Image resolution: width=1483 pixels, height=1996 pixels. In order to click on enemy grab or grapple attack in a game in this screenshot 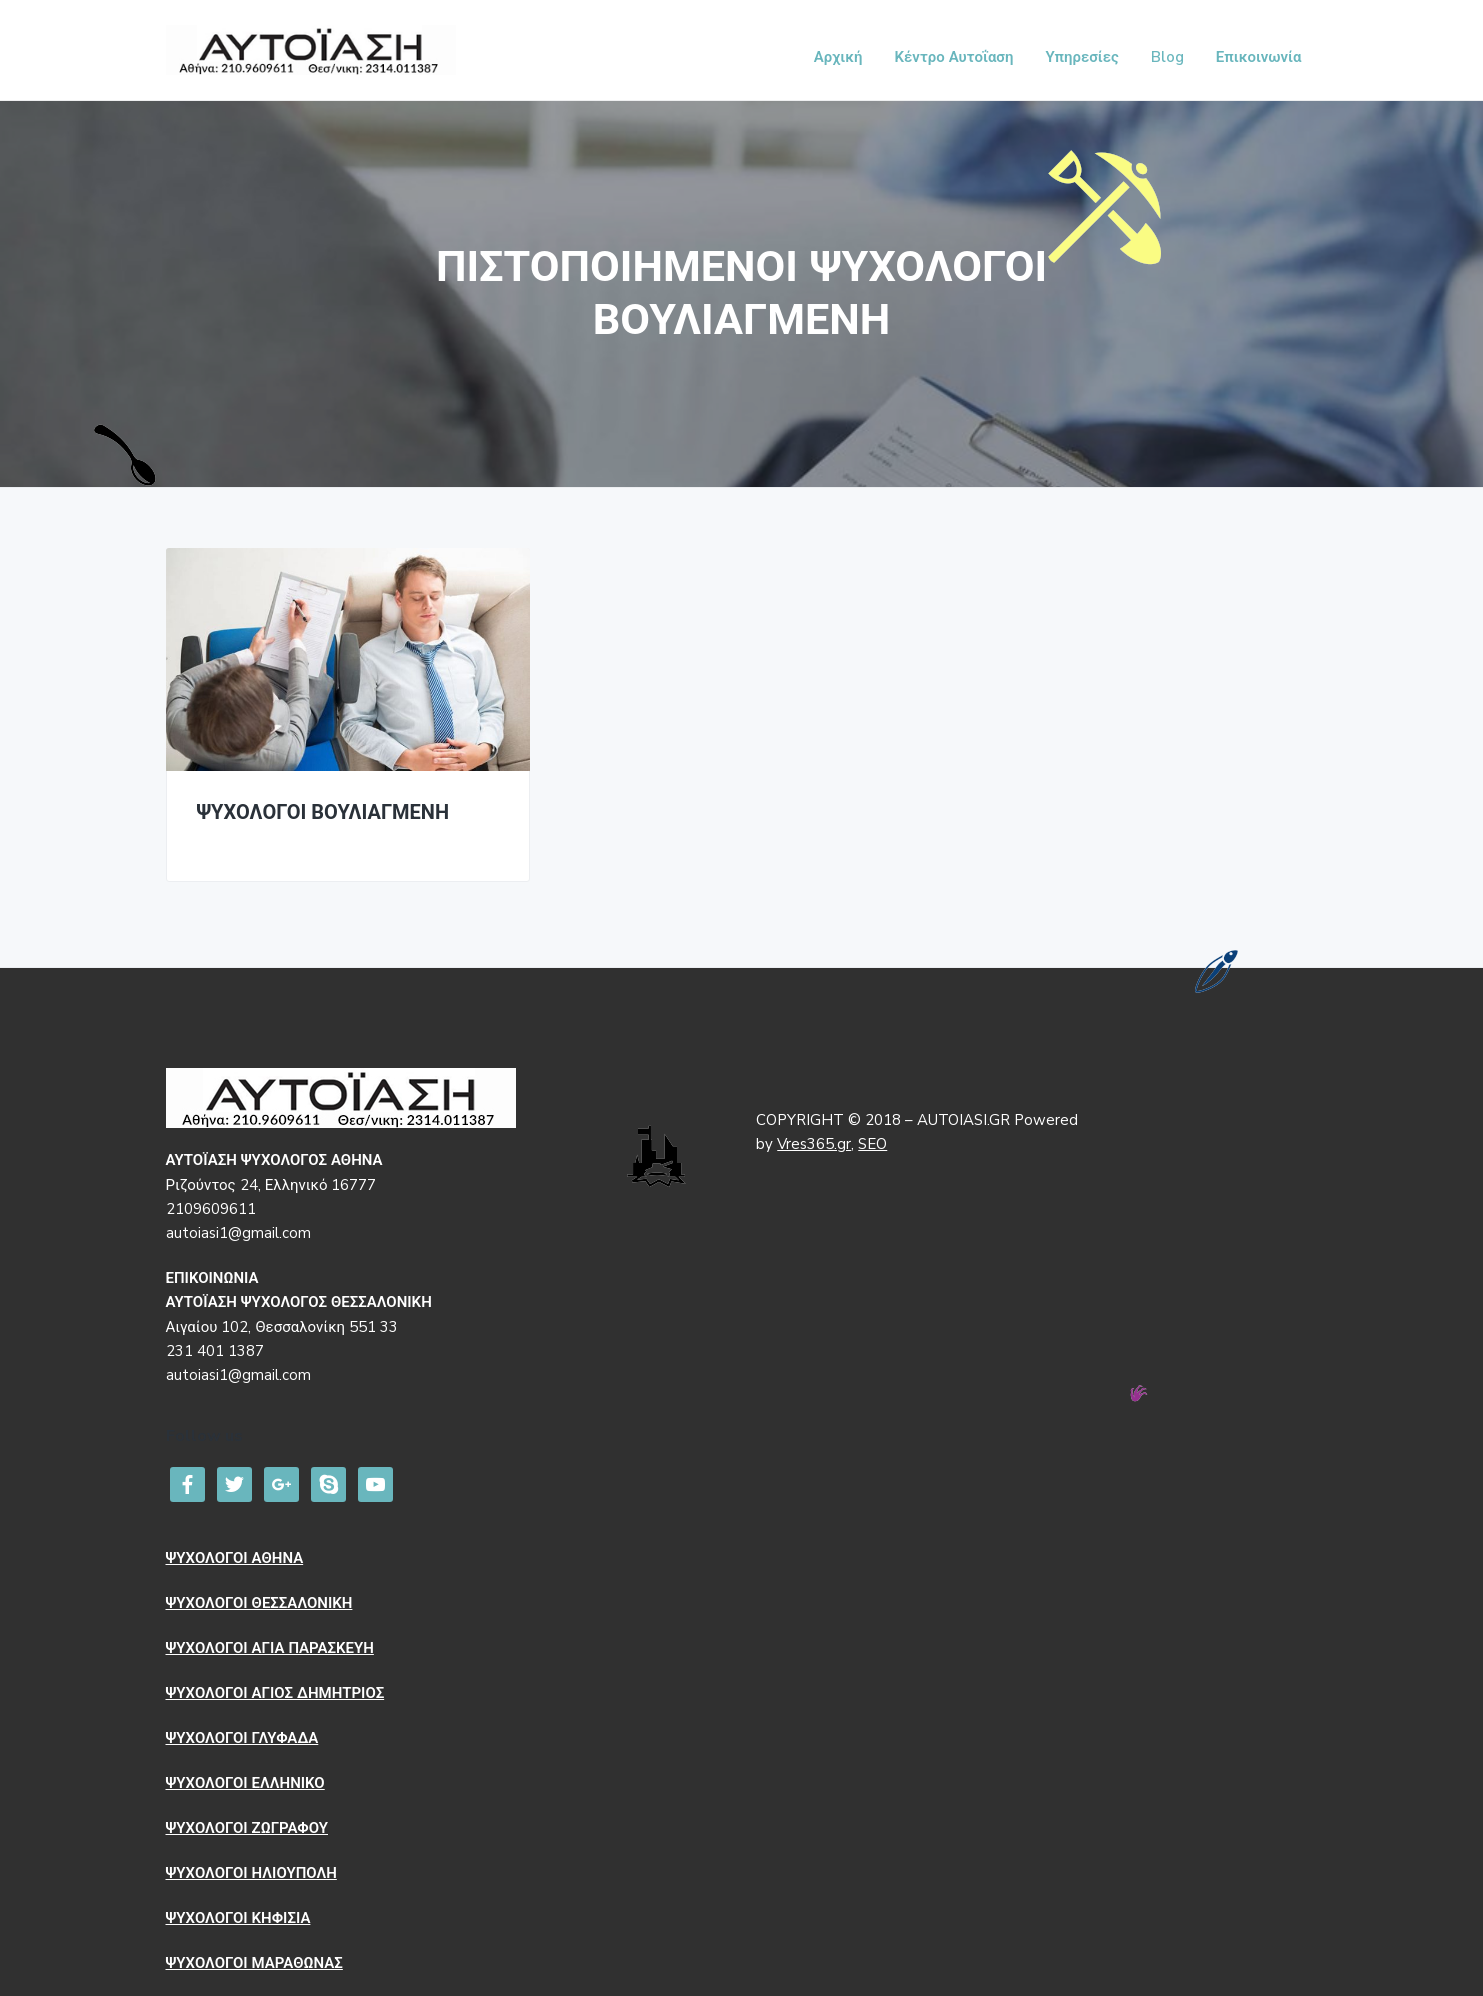, I will do `click(1139, 1393)`.